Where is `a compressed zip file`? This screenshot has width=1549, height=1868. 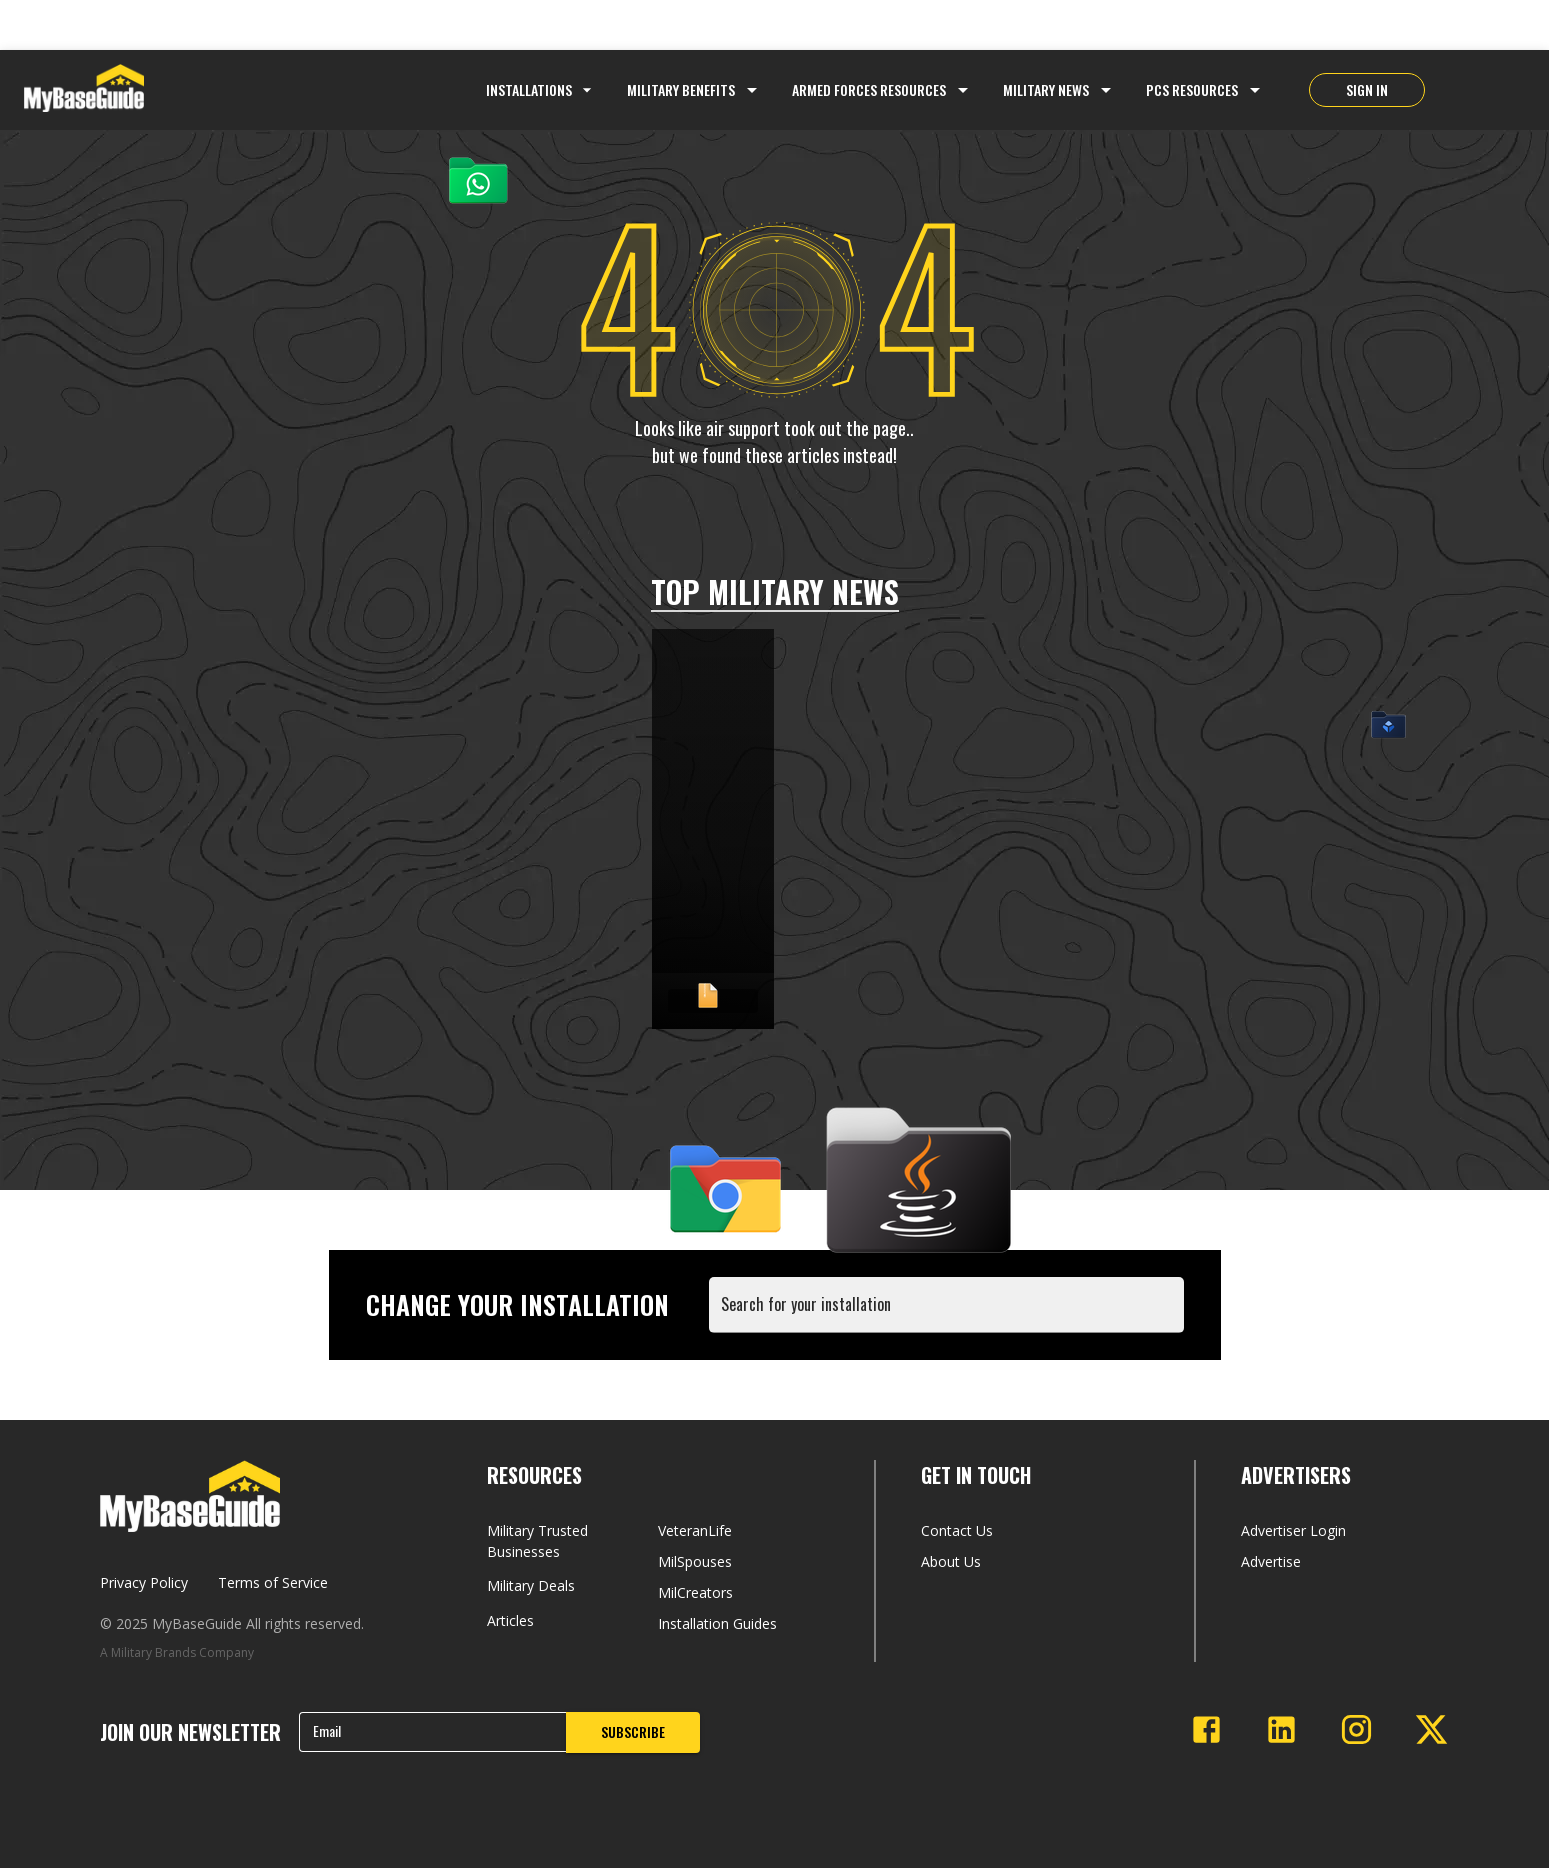
a compressed zip file is located at coordinates (708, 996).